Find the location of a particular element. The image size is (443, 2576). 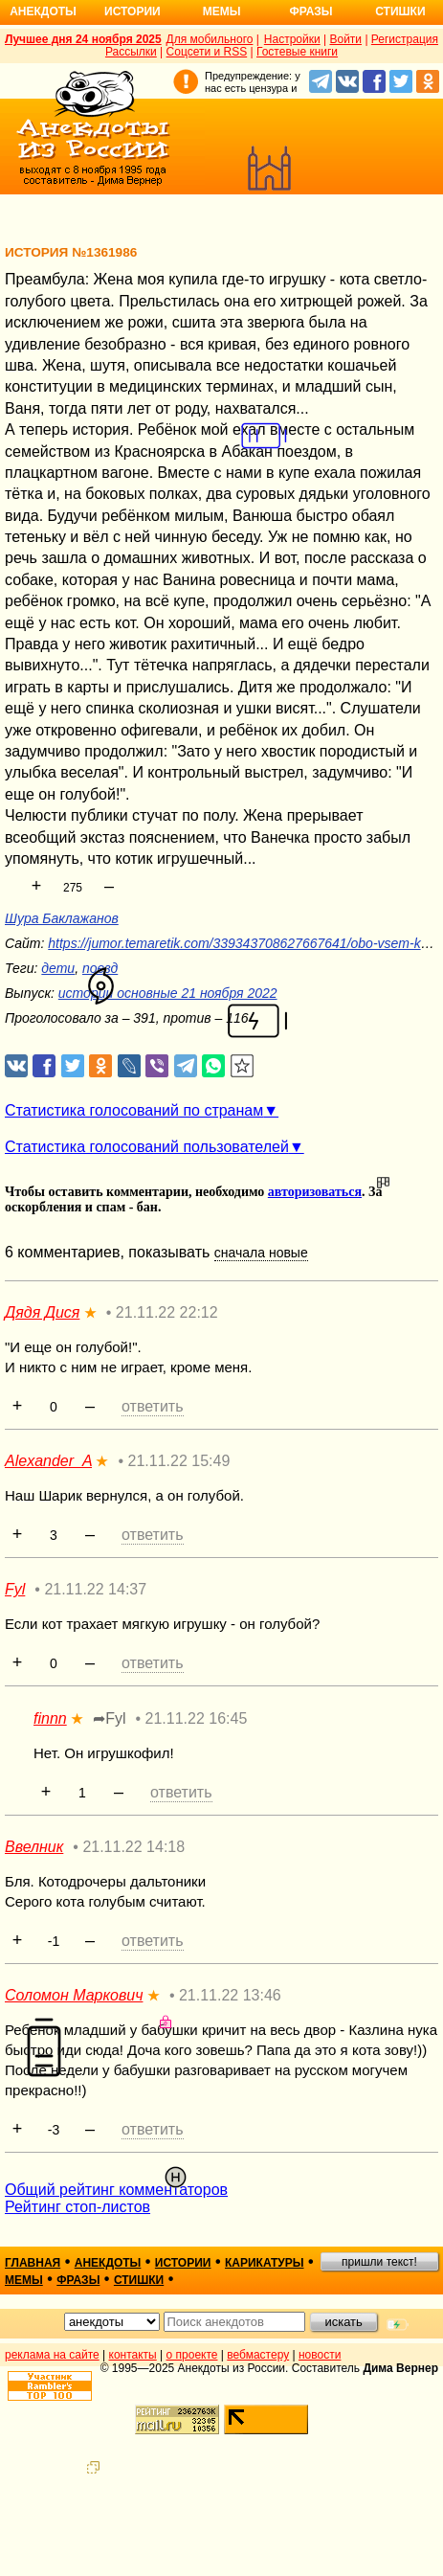

indicates hurricane or tropical storm warning is located at coordinates (100, 985).